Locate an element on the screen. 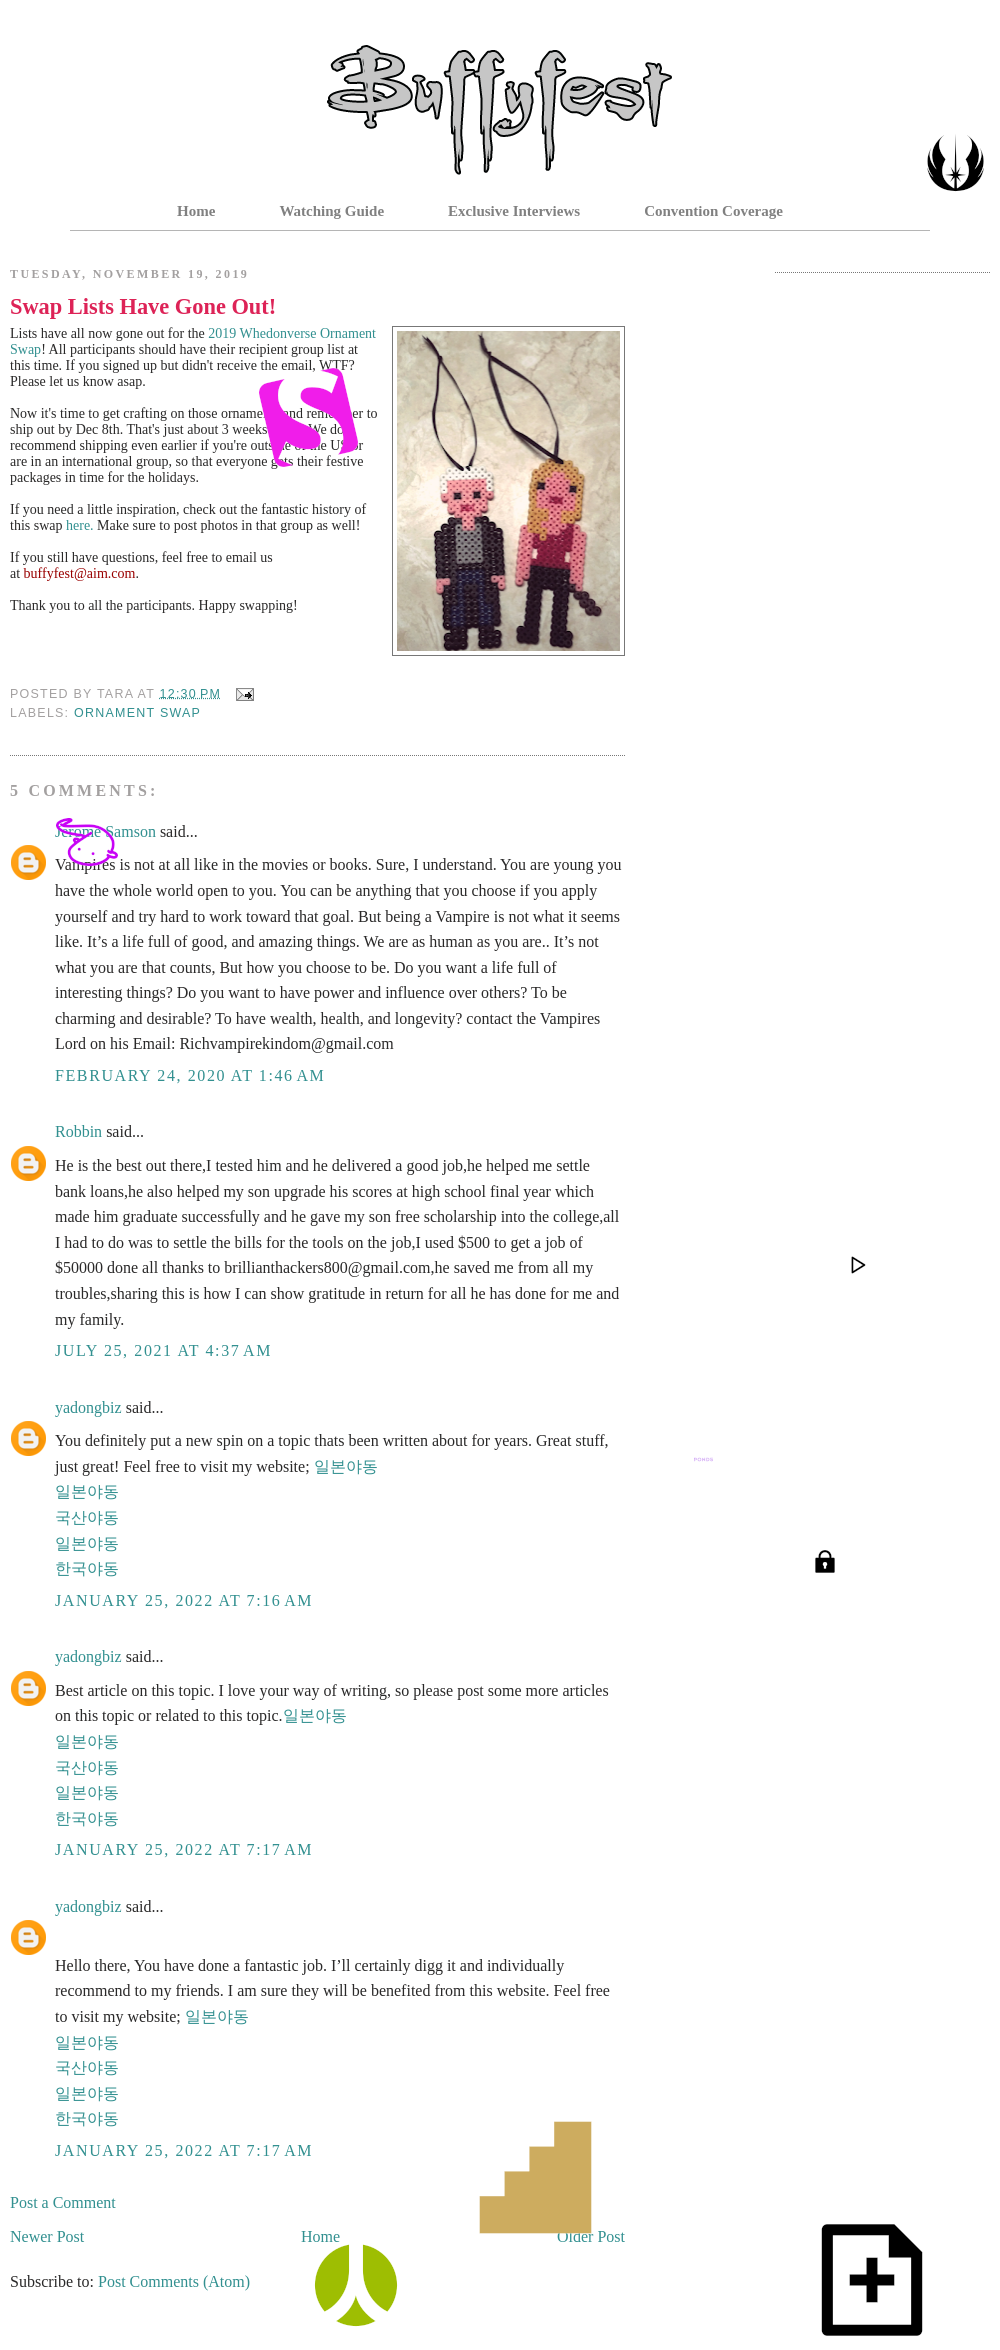  play media content is located at coordinates (857, 1265).